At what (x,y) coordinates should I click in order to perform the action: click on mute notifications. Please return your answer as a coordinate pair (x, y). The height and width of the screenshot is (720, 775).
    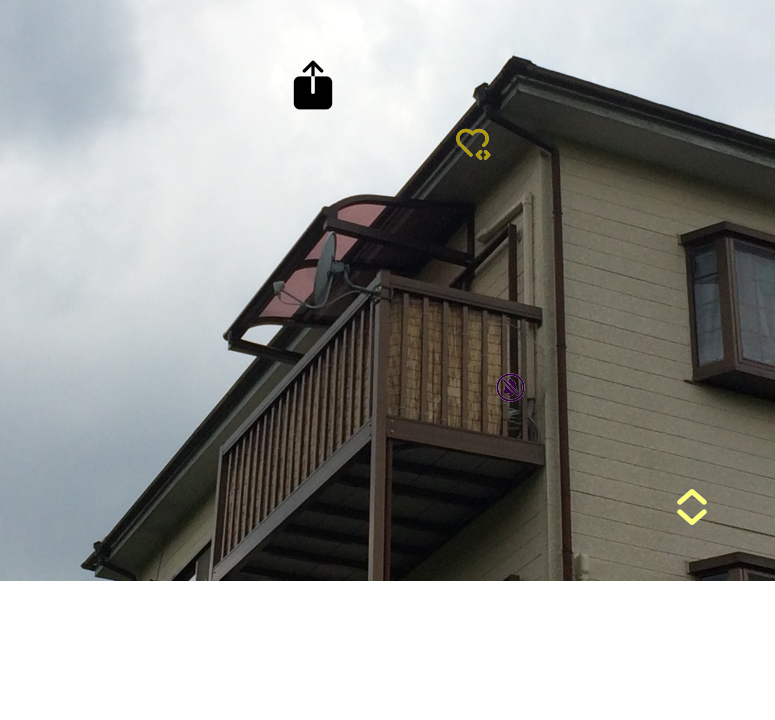
    Looking at the image, I should click on (510, 387).